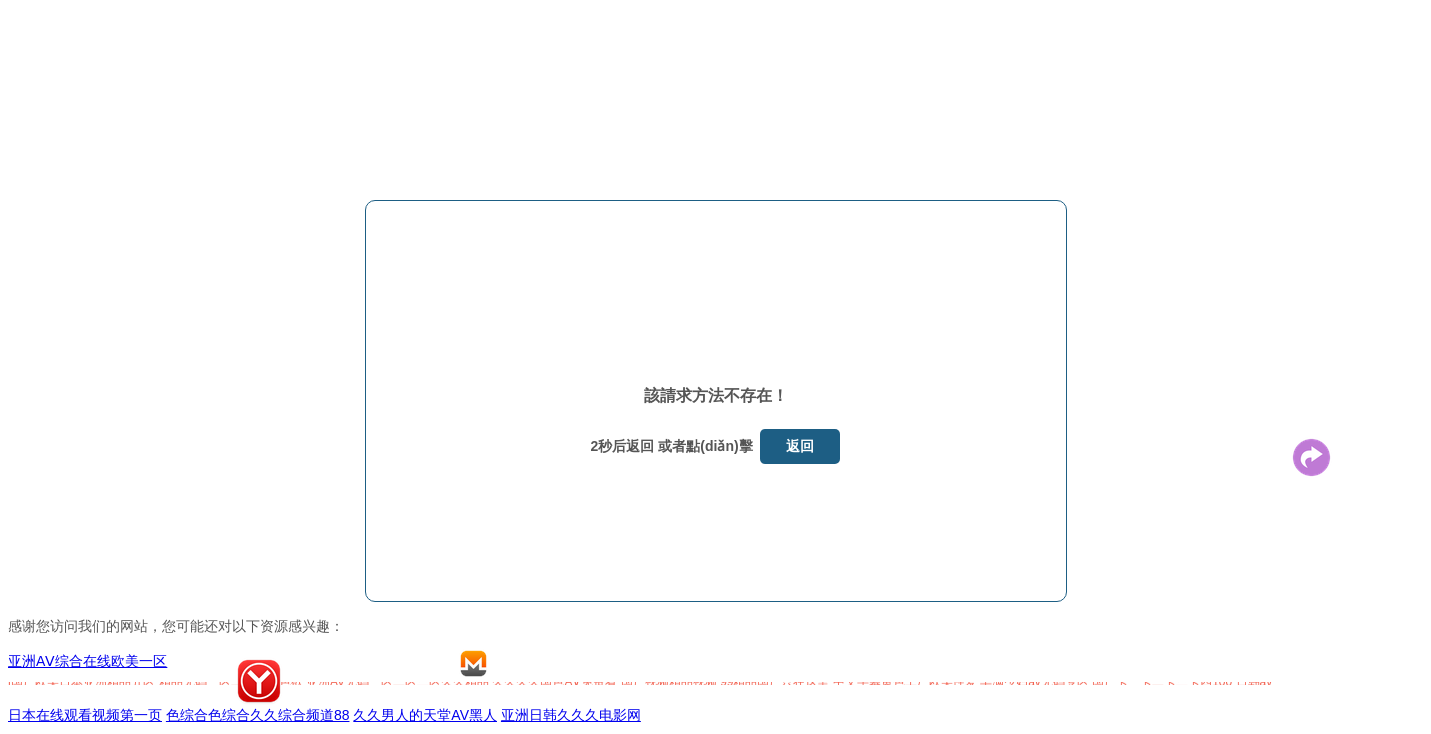 The height and width of the screenshot is (734, 1431). What do you see at coordinates (1311, 457) in the screenshot?
I see `indicates a locally modified file in version control` at bounding box center [1311, 457].